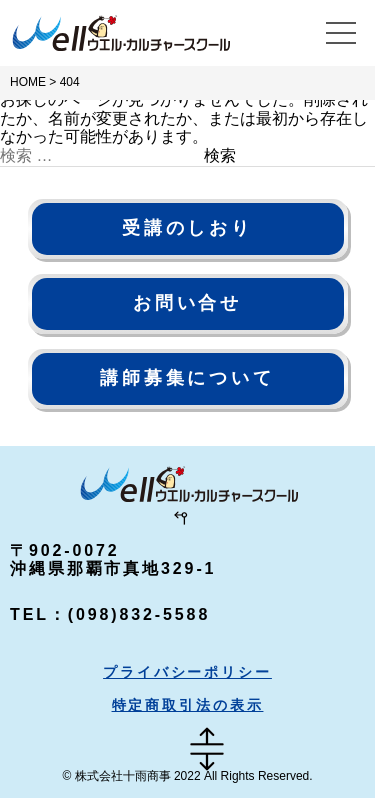  Describe the element at coordinates (181, 518) in the screenshot. I see `take the left exit at the roundabout` at that location.